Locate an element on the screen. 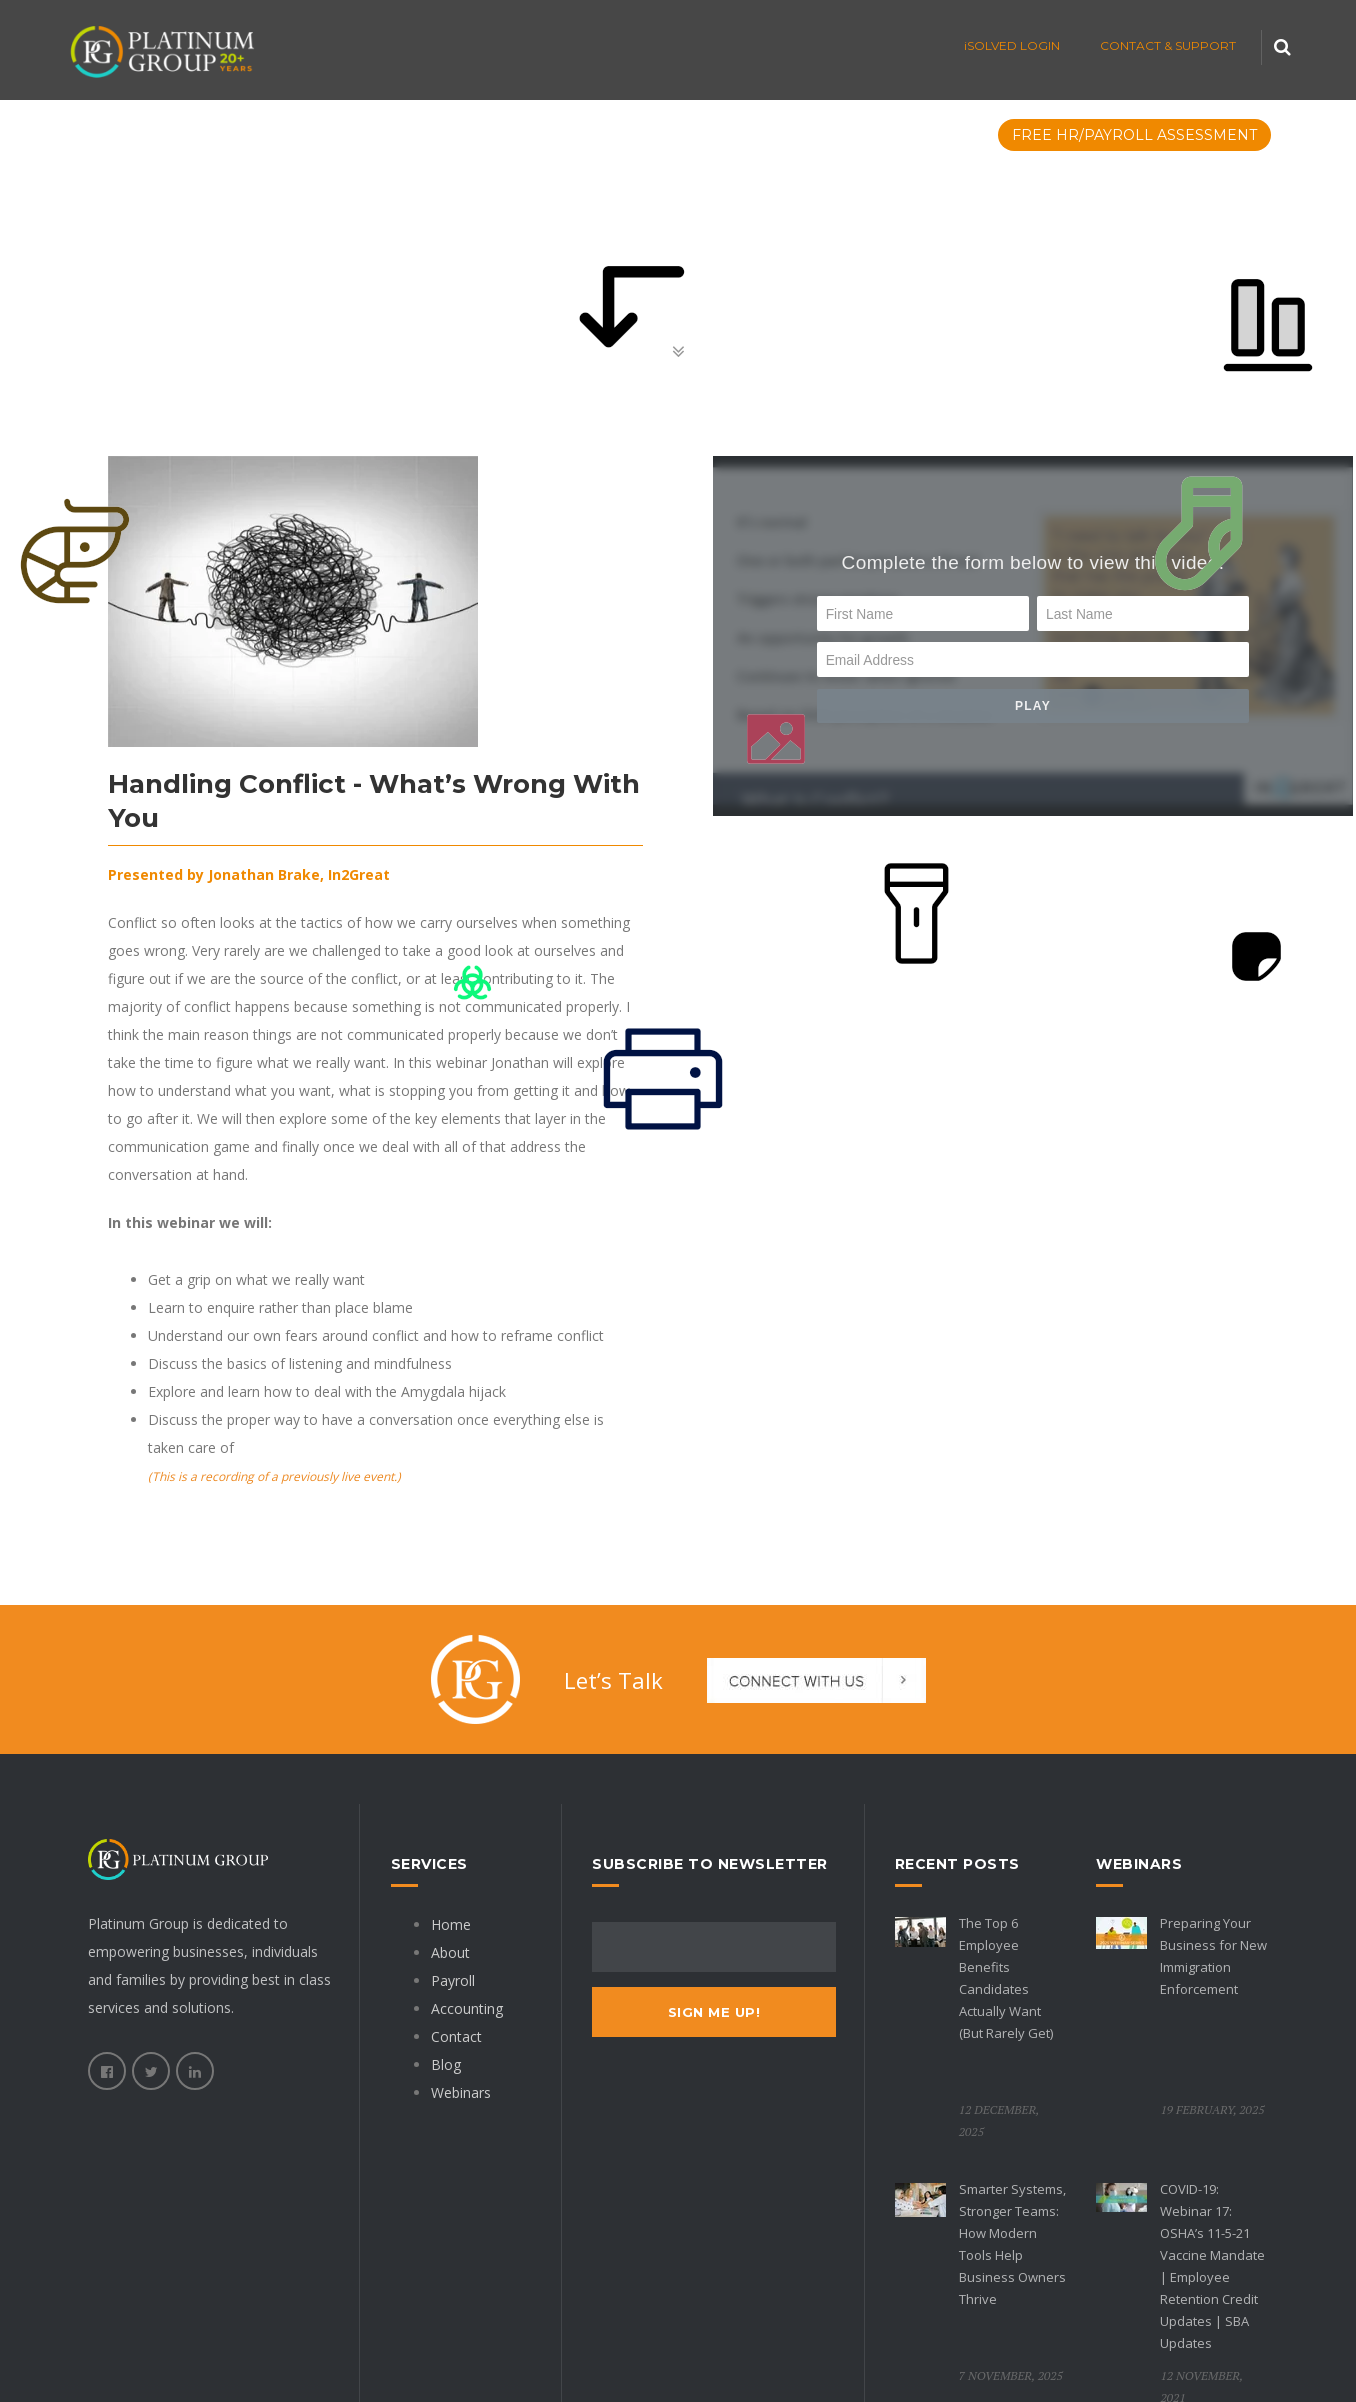  navigate back and down in a menu hierarchy is located at coordinates (628, 299).